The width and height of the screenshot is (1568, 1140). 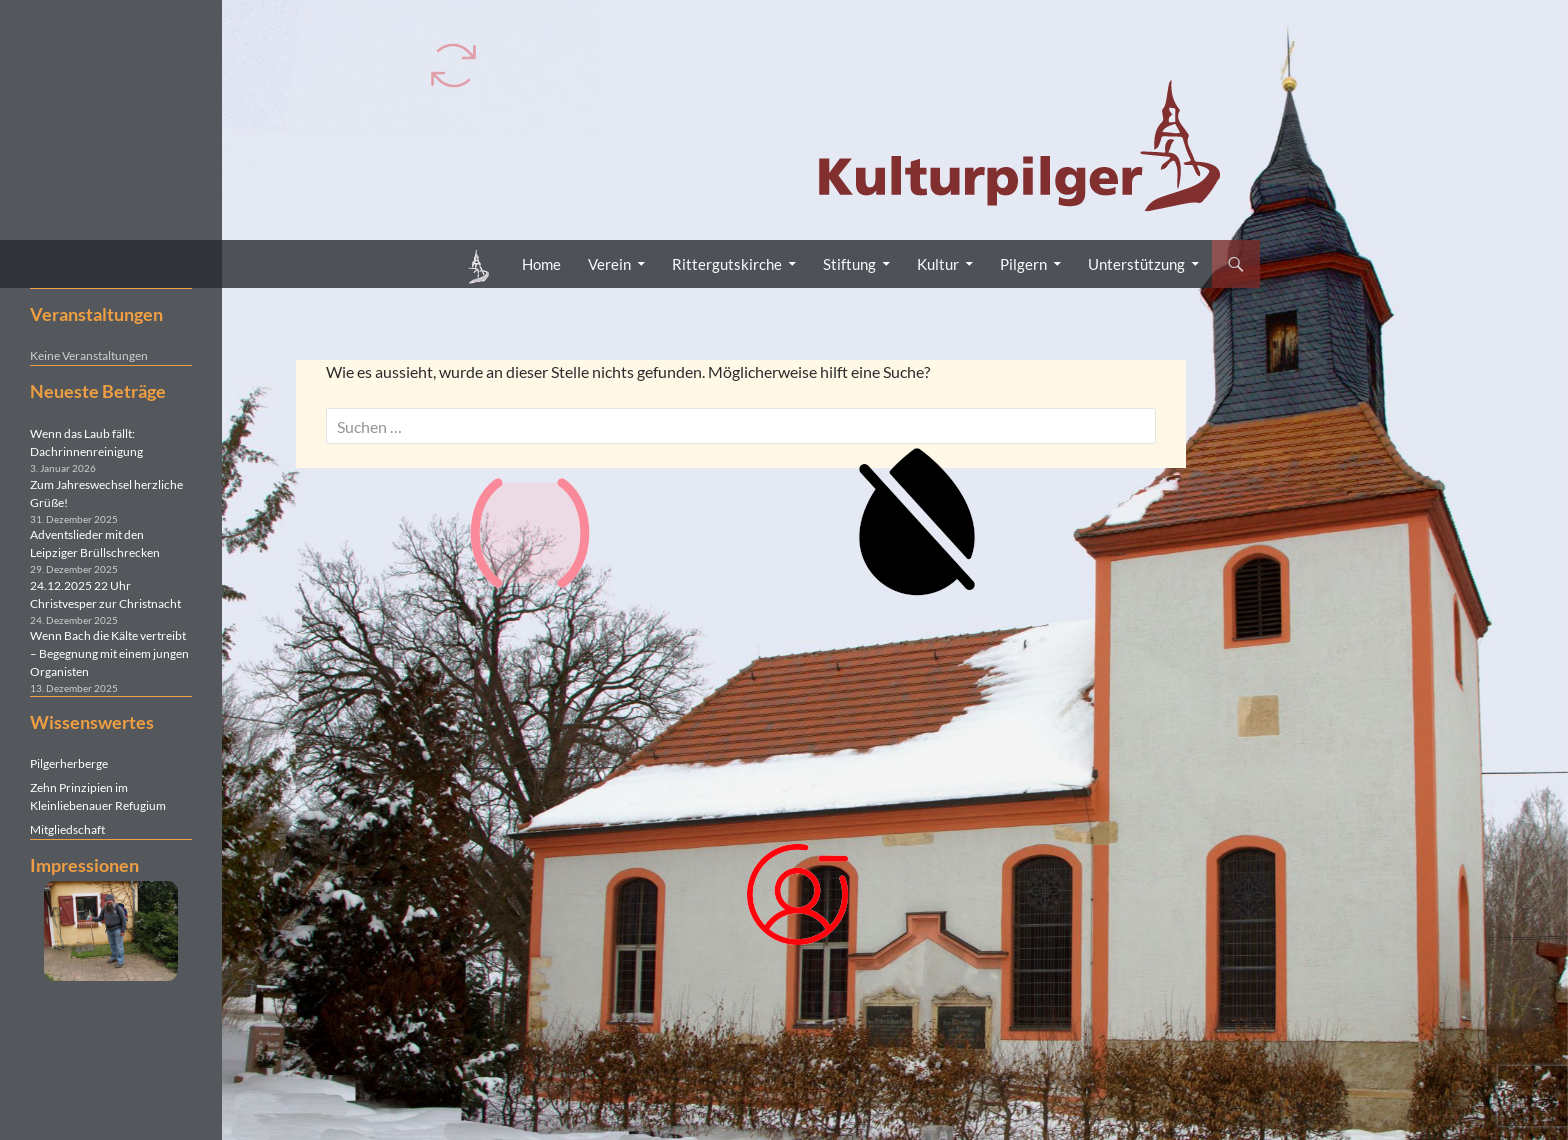 I want to click on refresh or reload content, so click(x=453, y=65).